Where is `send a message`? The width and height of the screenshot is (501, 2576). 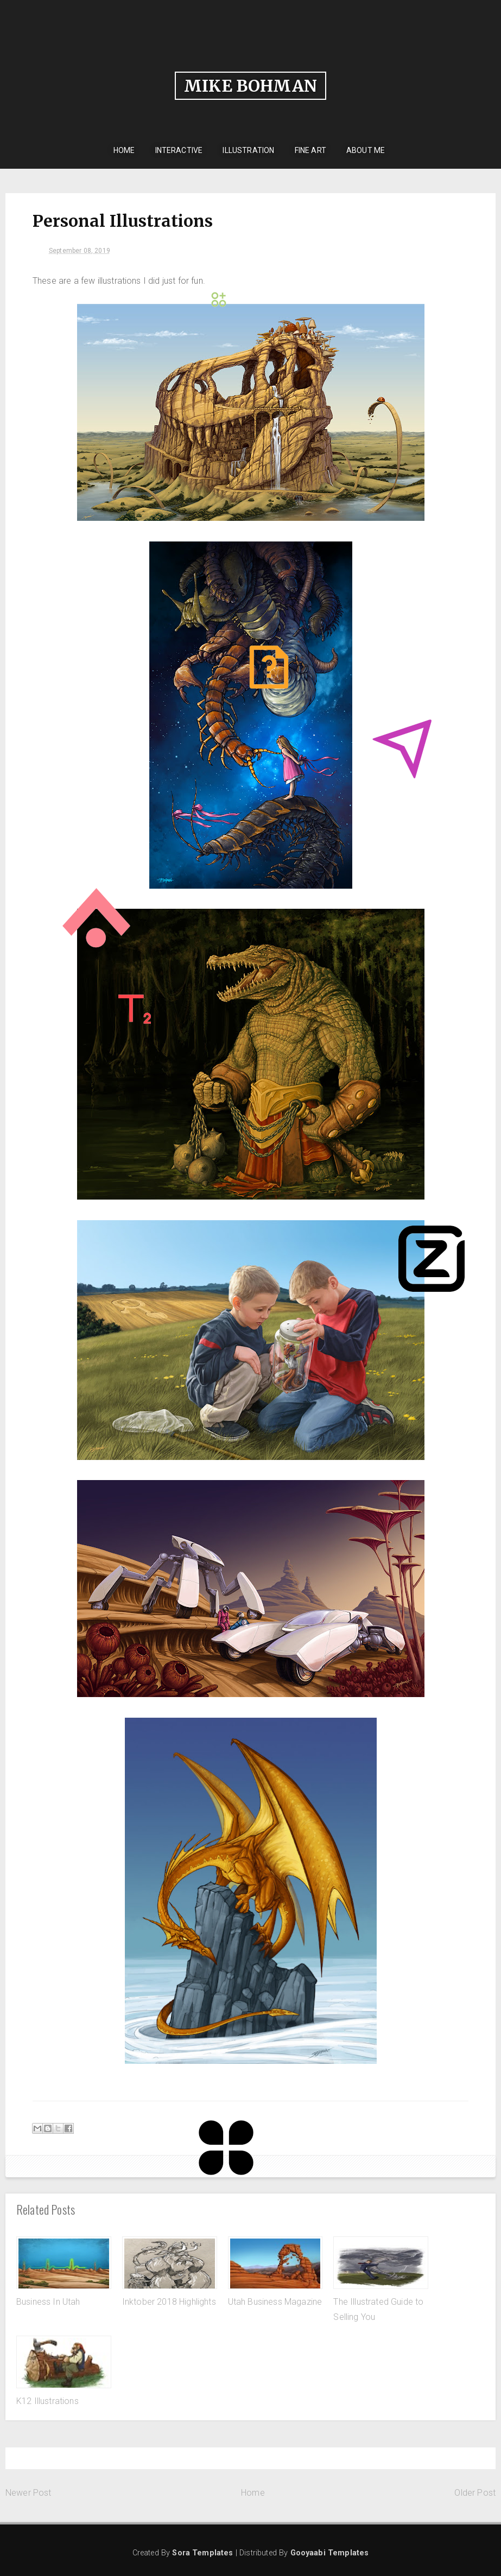
send a message is located at coordinates (403, 748).